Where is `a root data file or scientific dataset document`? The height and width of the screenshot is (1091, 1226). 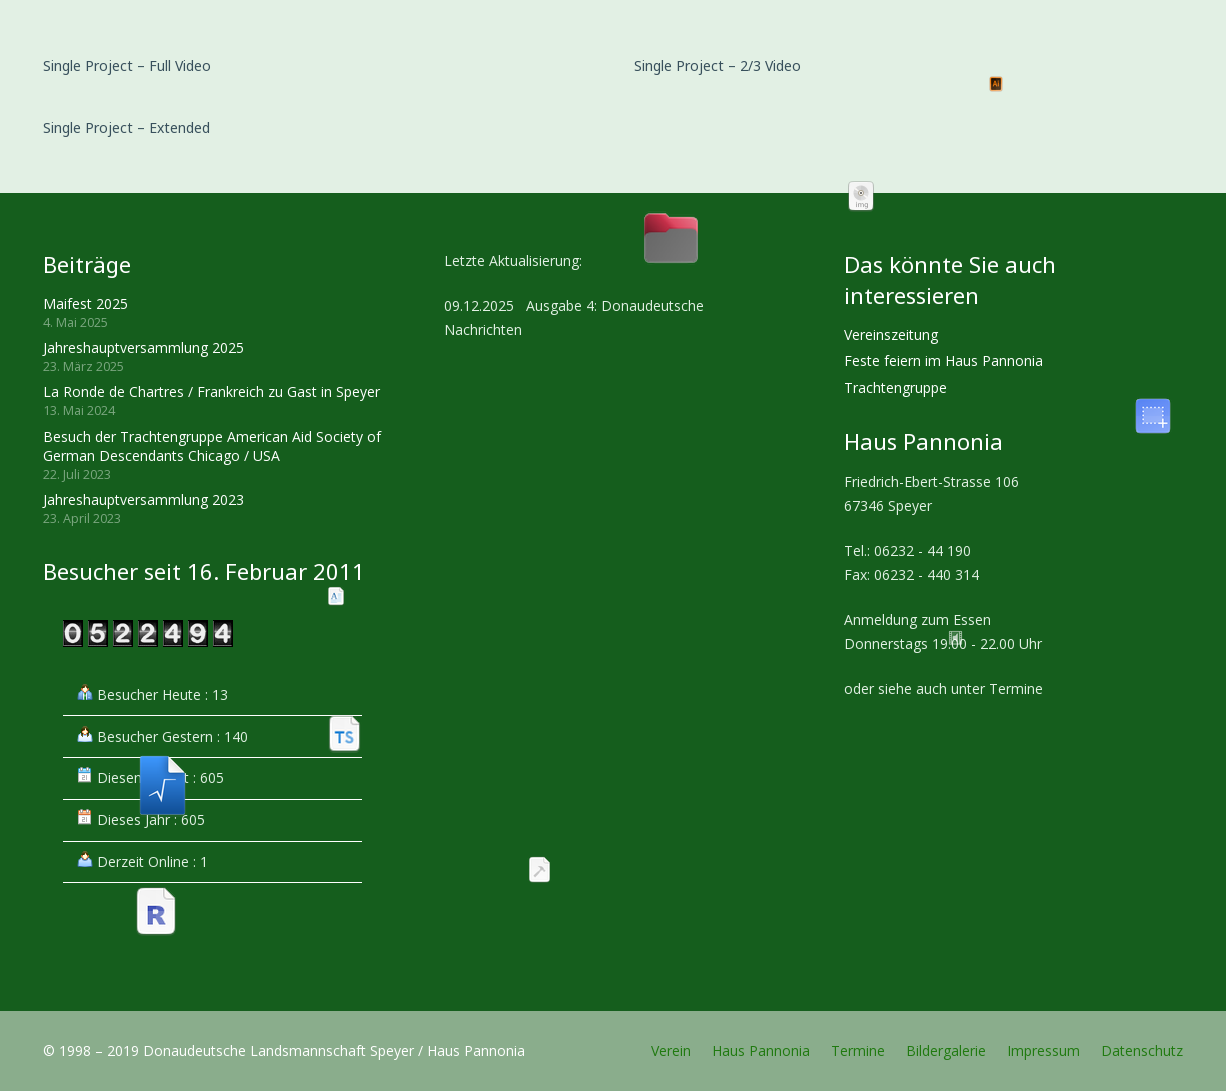
a root data file or scientific dataset document is located at coordinates (162, 786).